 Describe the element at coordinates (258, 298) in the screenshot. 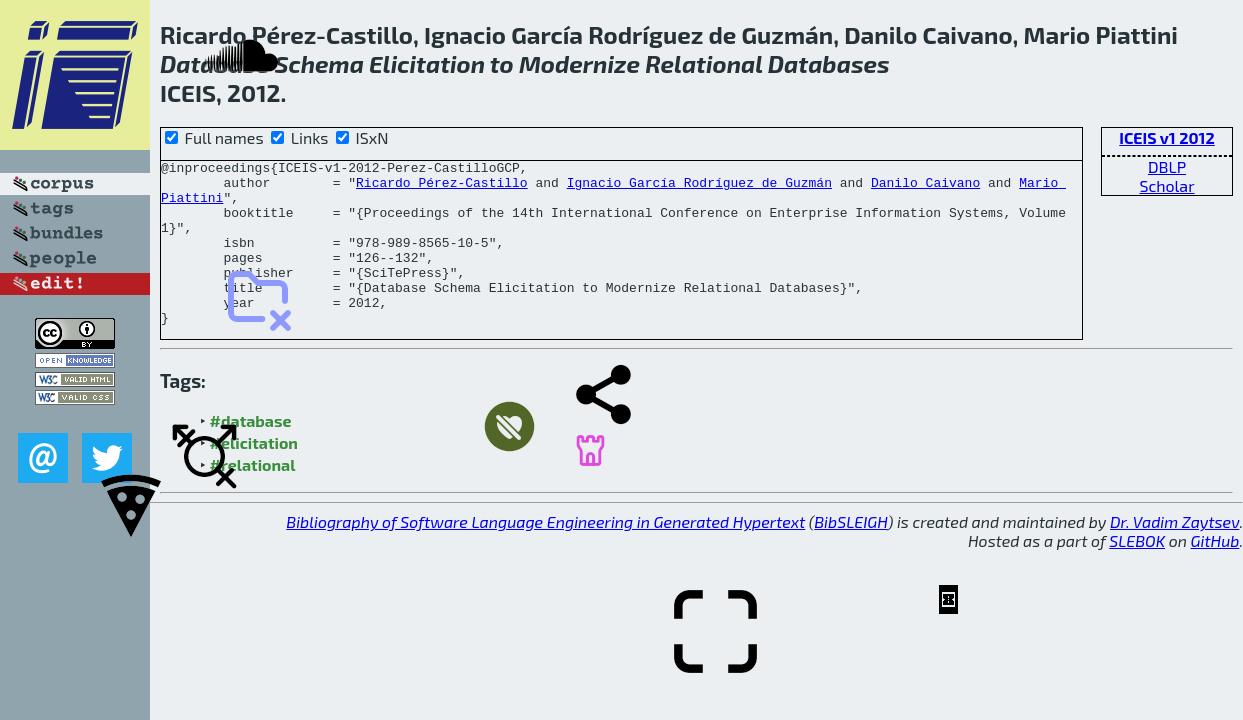

I see `delete a folder` at that location.